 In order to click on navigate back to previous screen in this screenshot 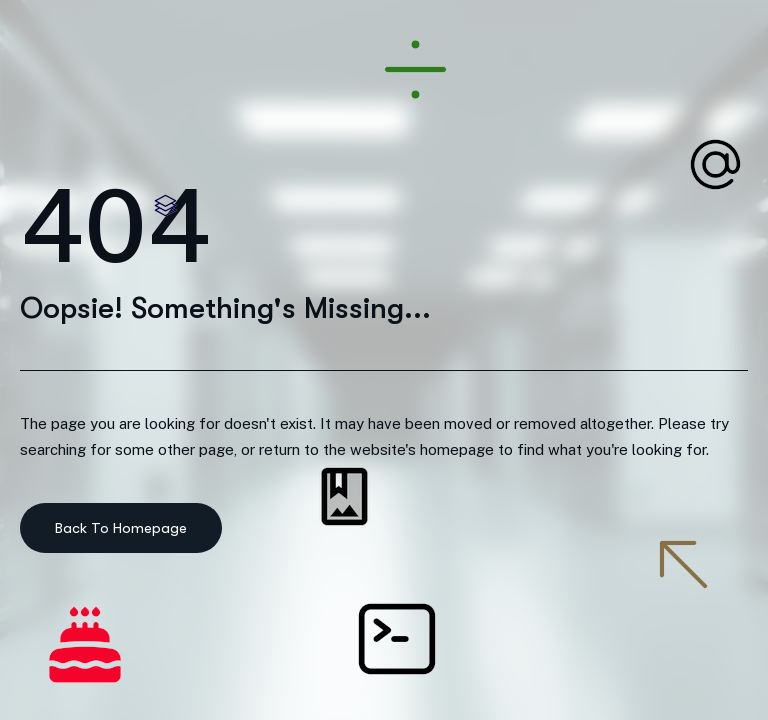, I will do `click(683, 564)`.